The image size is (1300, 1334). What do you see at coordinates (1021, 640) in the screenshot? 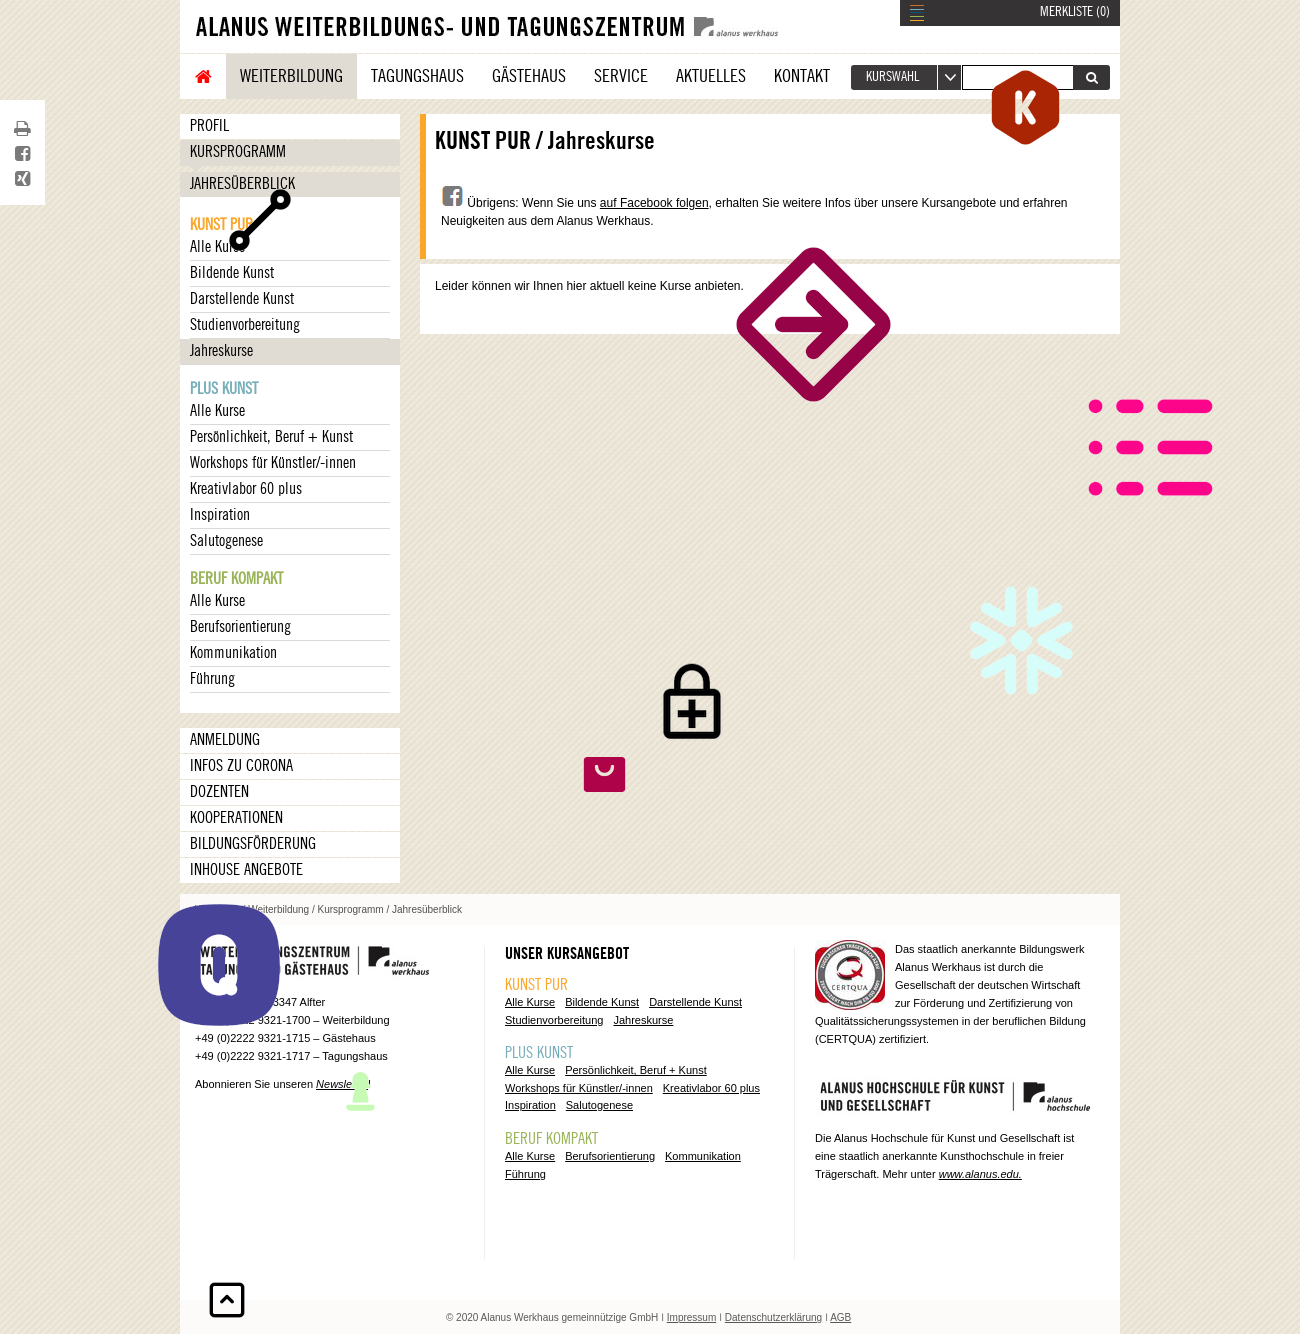
I see `connect to Snowflake data platform` at bounding box center [1021, 640].